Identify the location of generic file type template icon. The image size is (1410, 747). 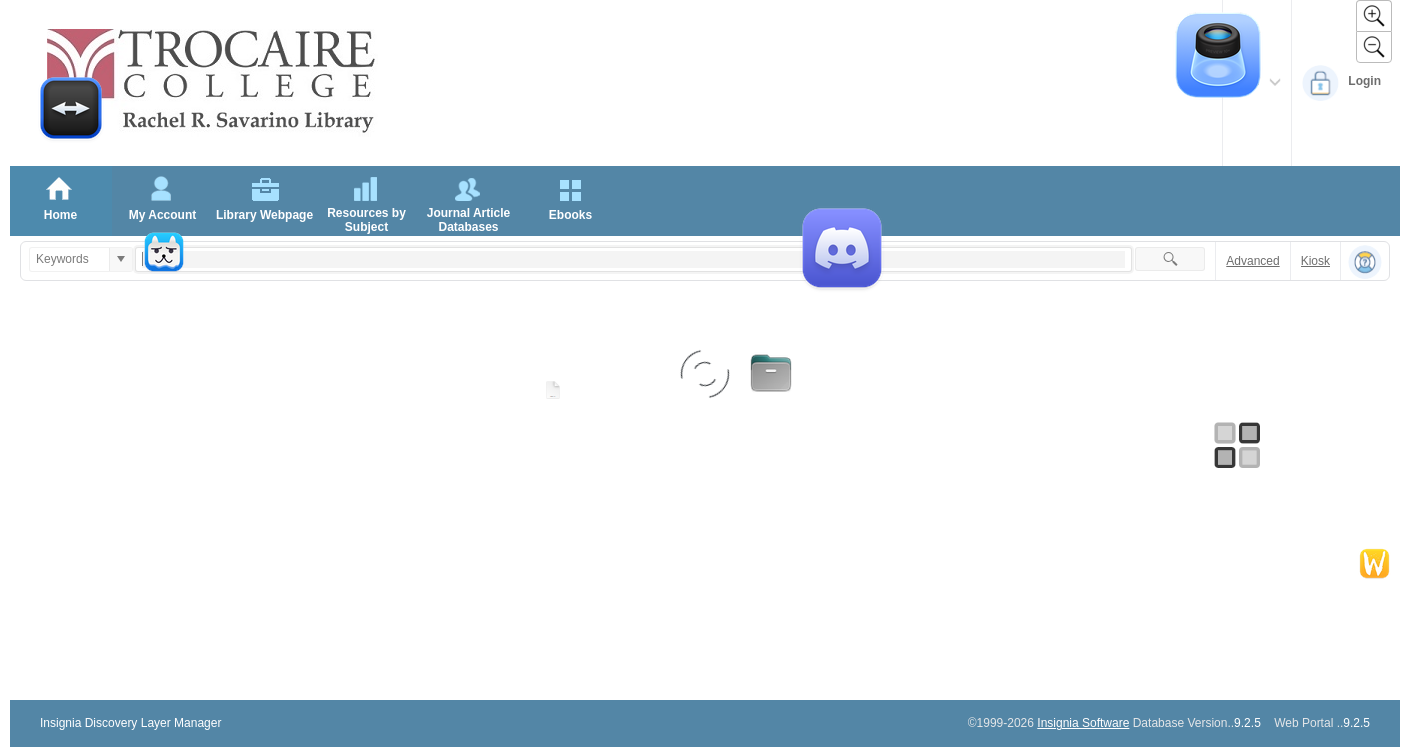
(553, 390).